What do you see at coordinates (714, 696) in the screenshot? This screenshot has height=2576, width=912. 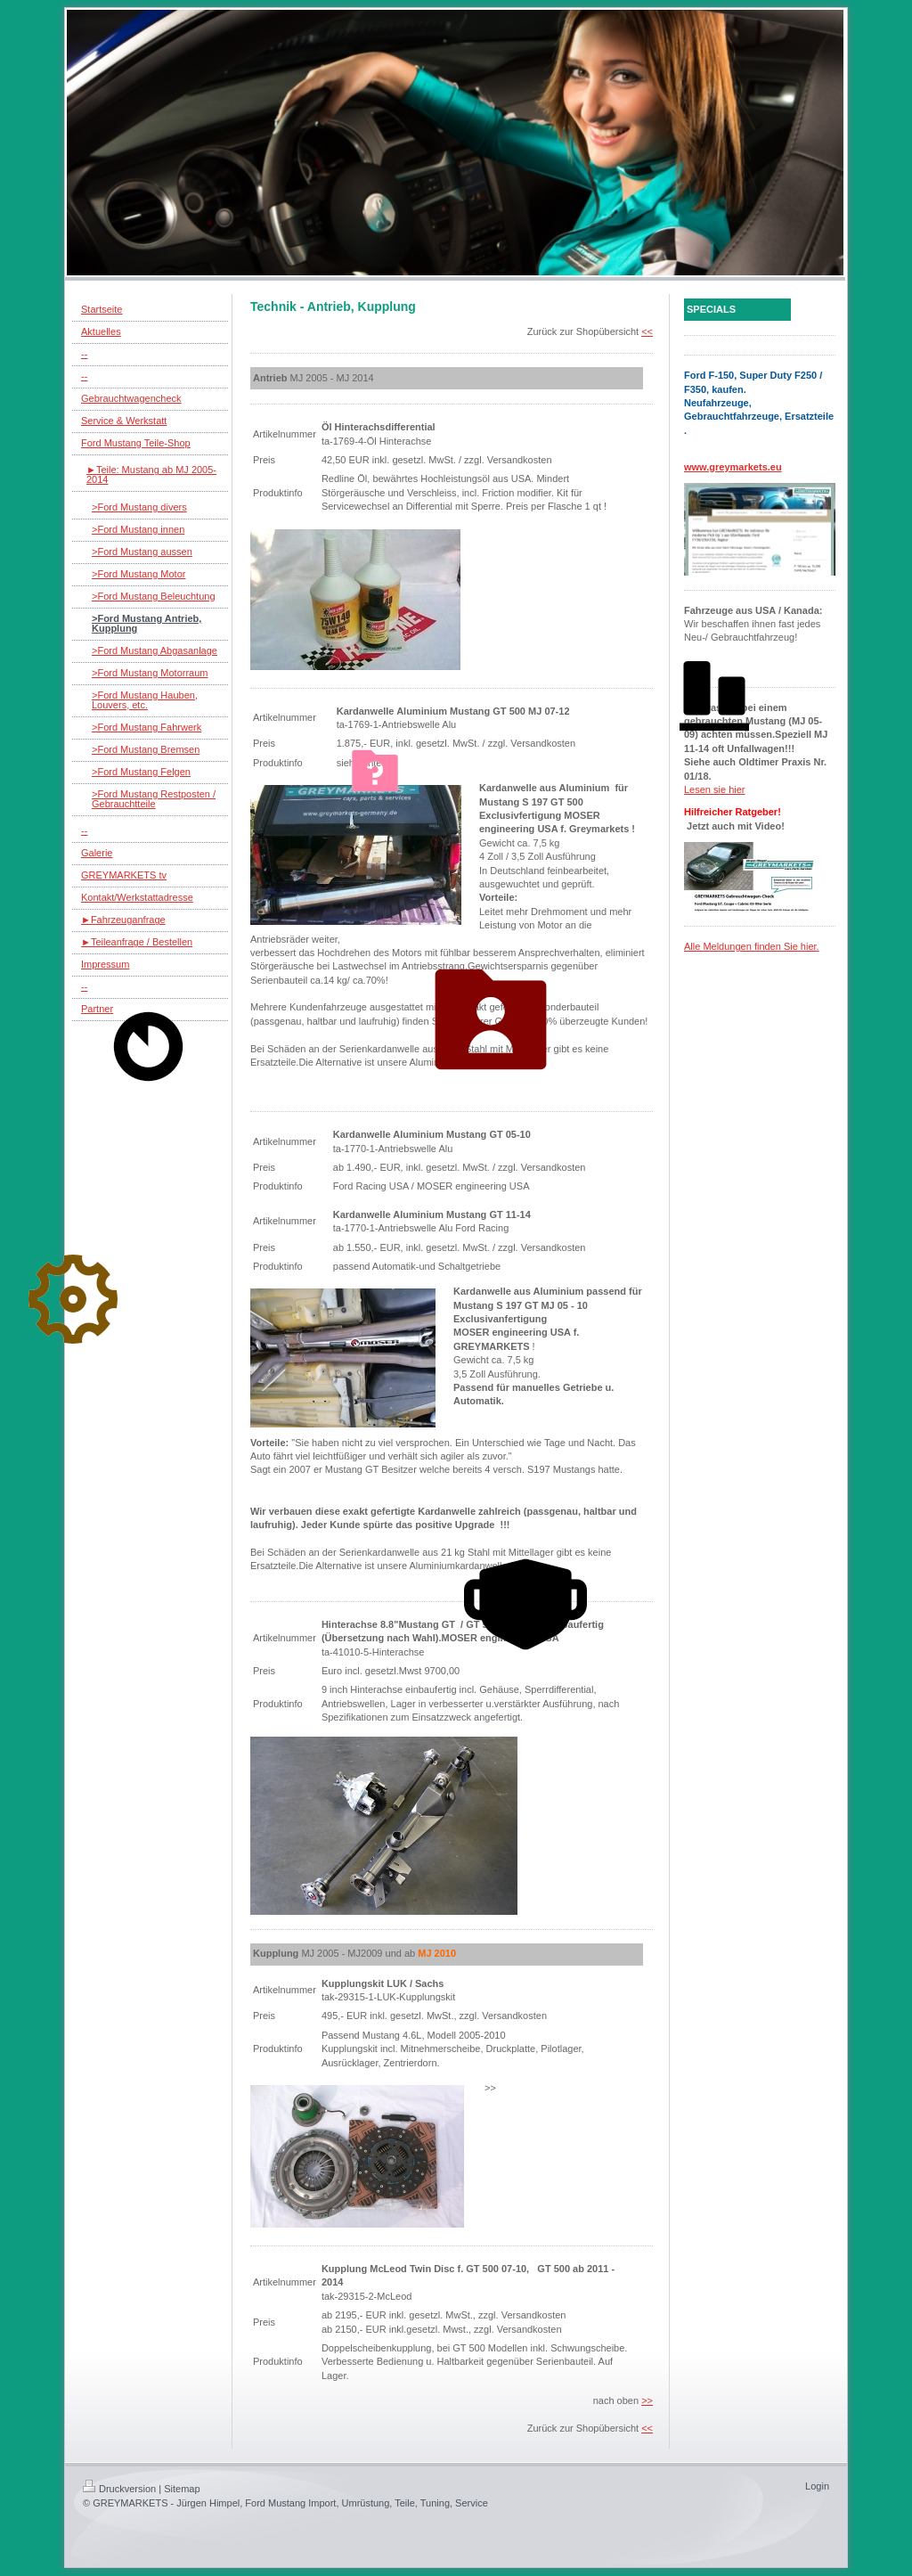 I see `align items to the bottom edge` at bounding box center [714, 696].